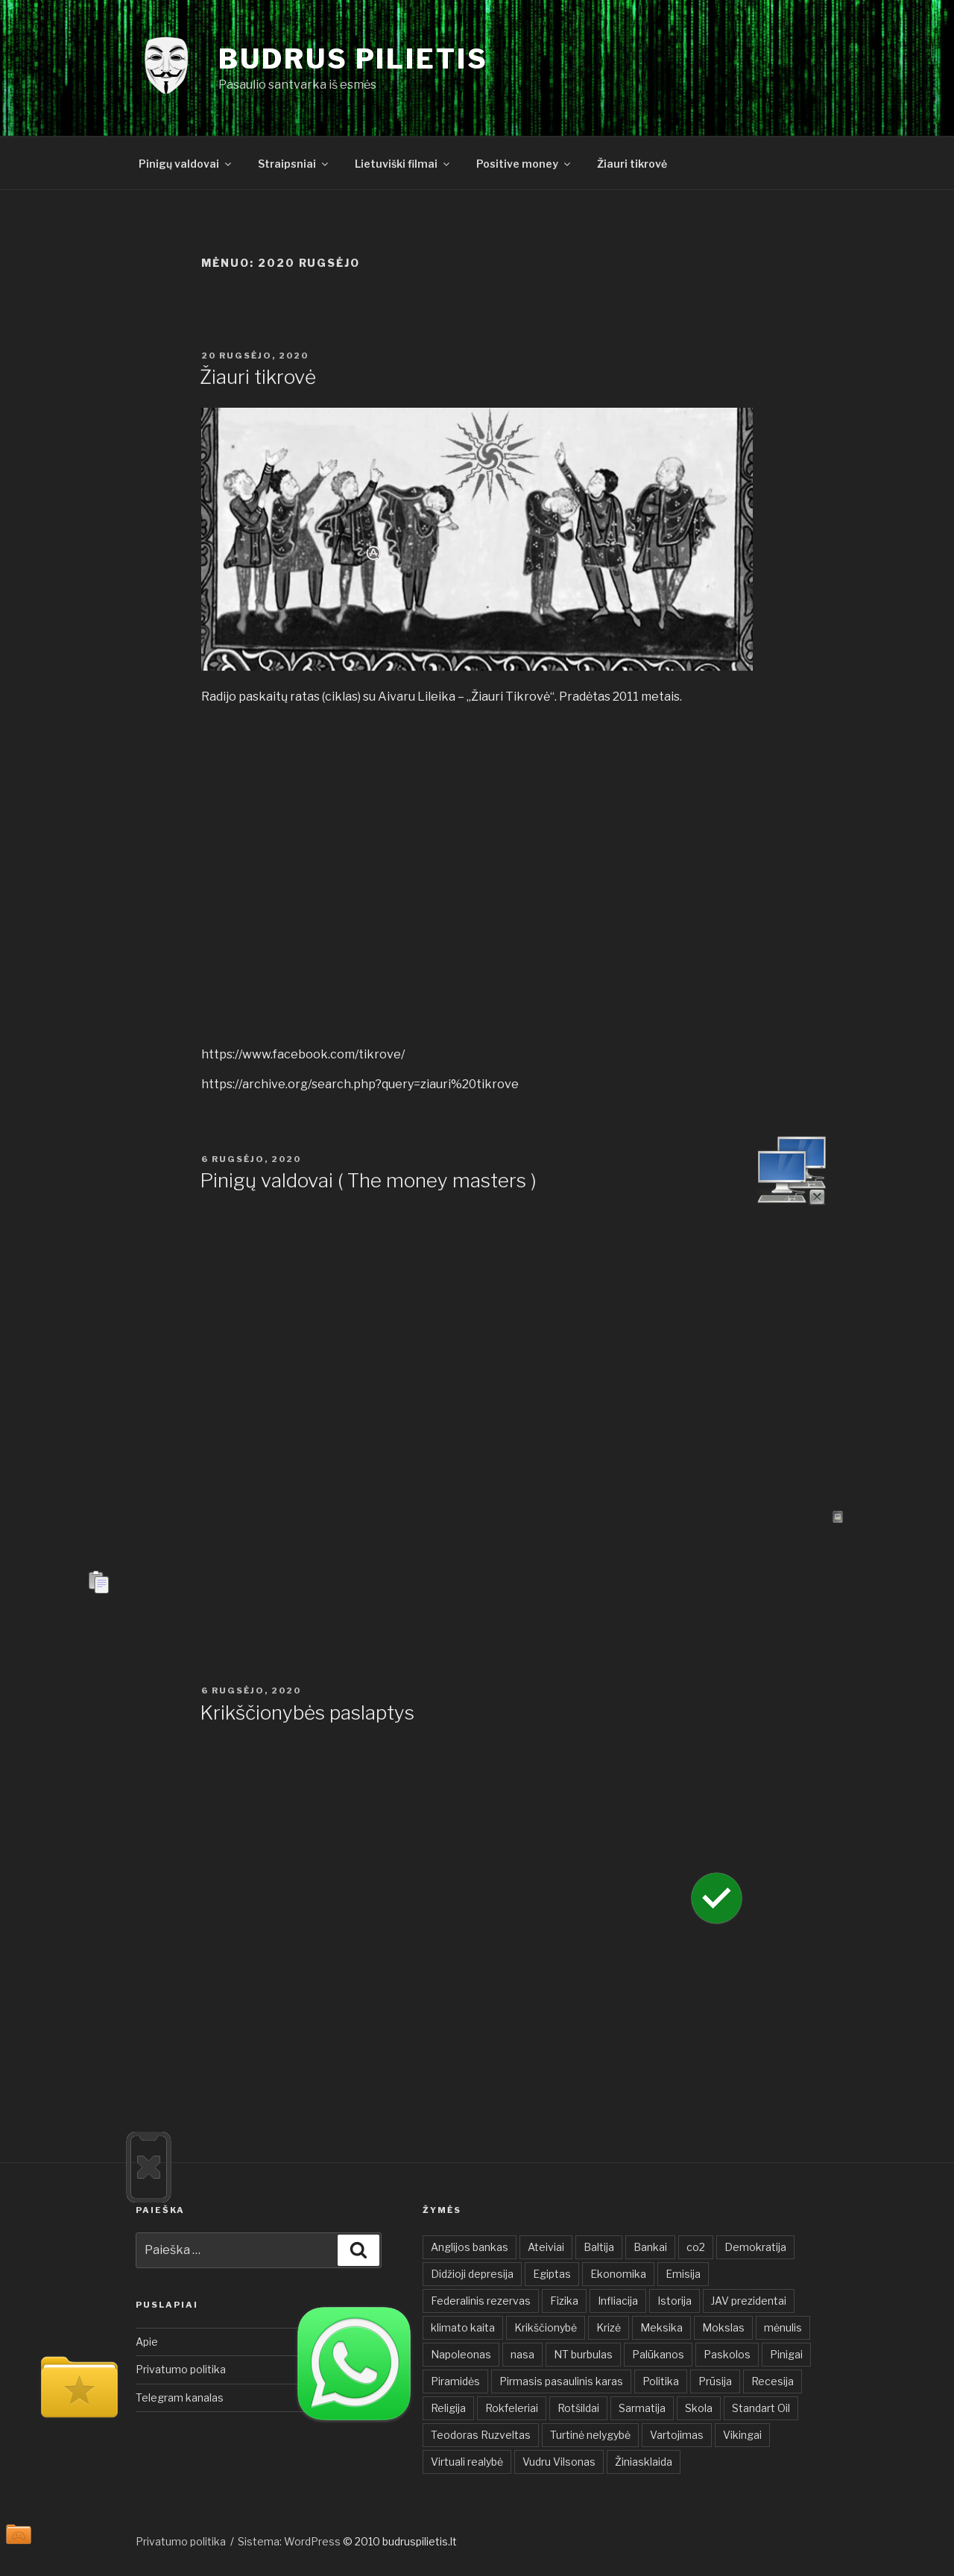 Image resolution: width=954 pixels, height=2576 pixels. What do you see at coordinates (354, 2364) in the screenshot?
I see `open WhatsApp messaging app` at bounding box center [354, 2364].